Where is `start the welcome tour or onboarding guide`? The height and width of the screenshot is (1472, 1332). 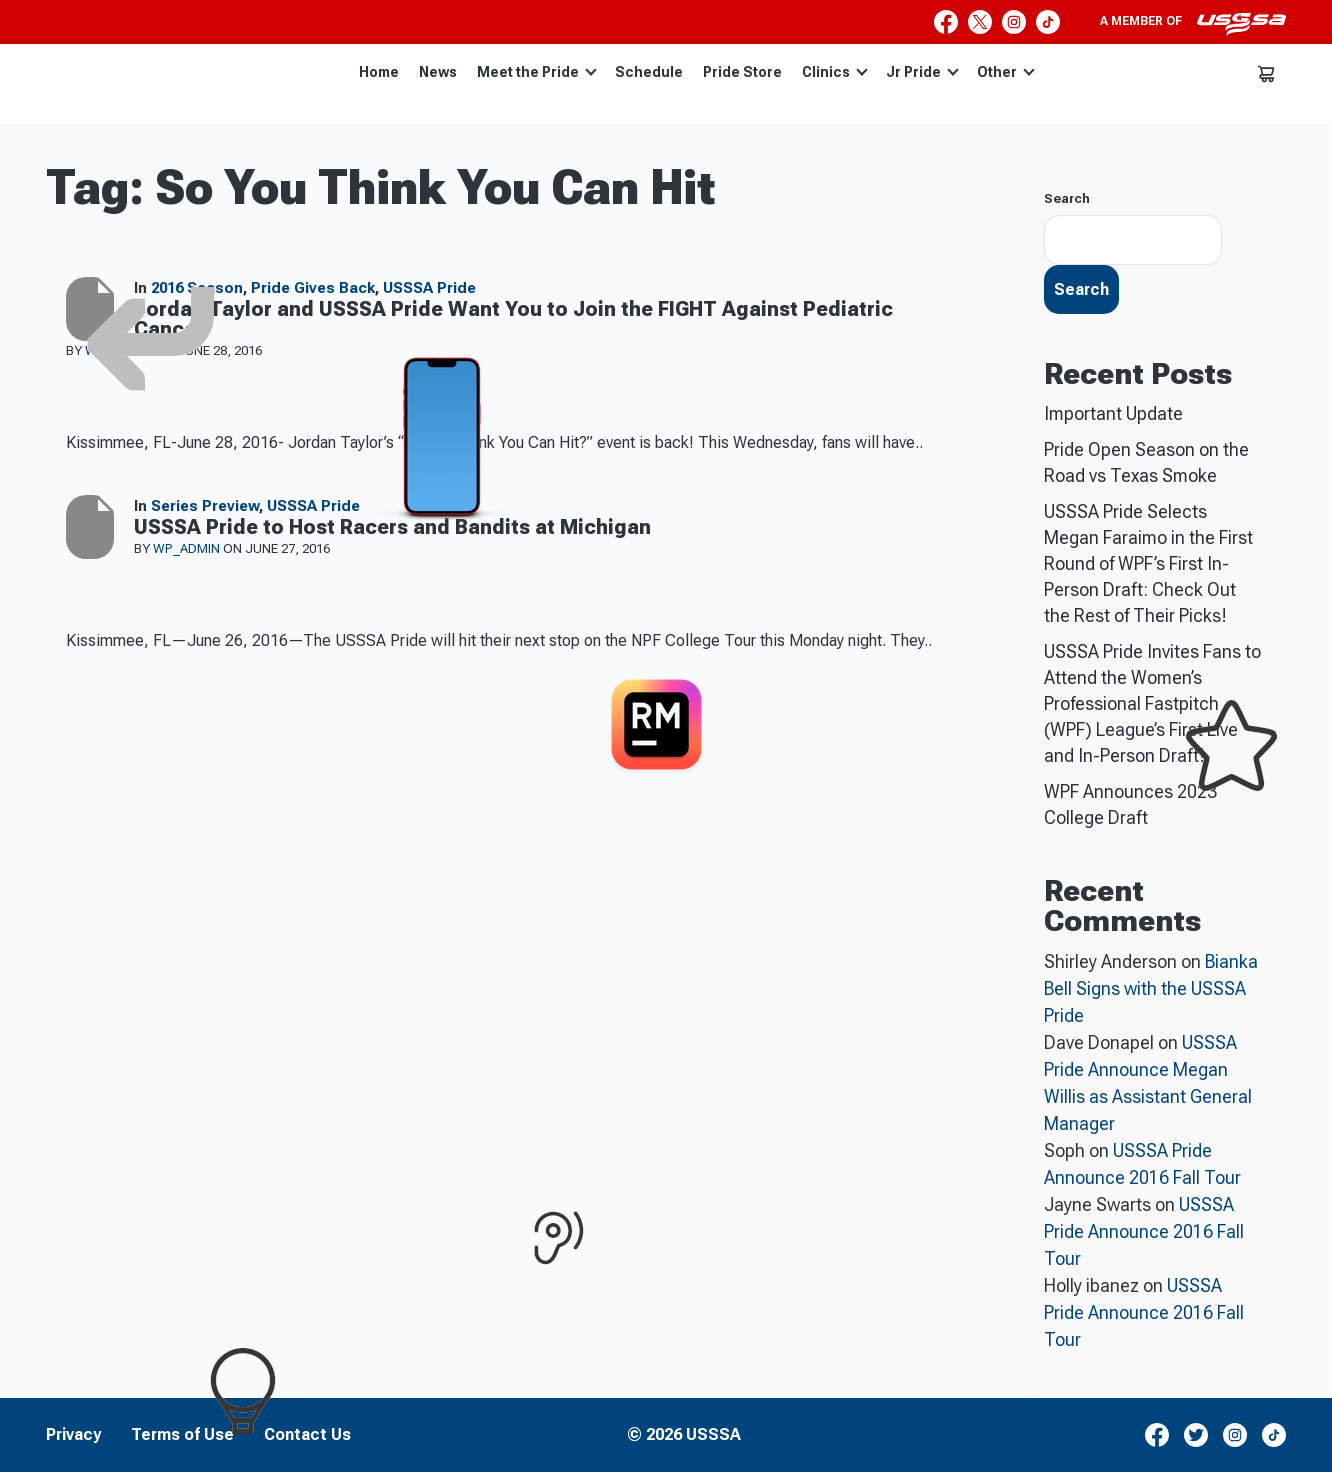 start the welcome tour or onboarding guide is located at coordinates (243, 1391).